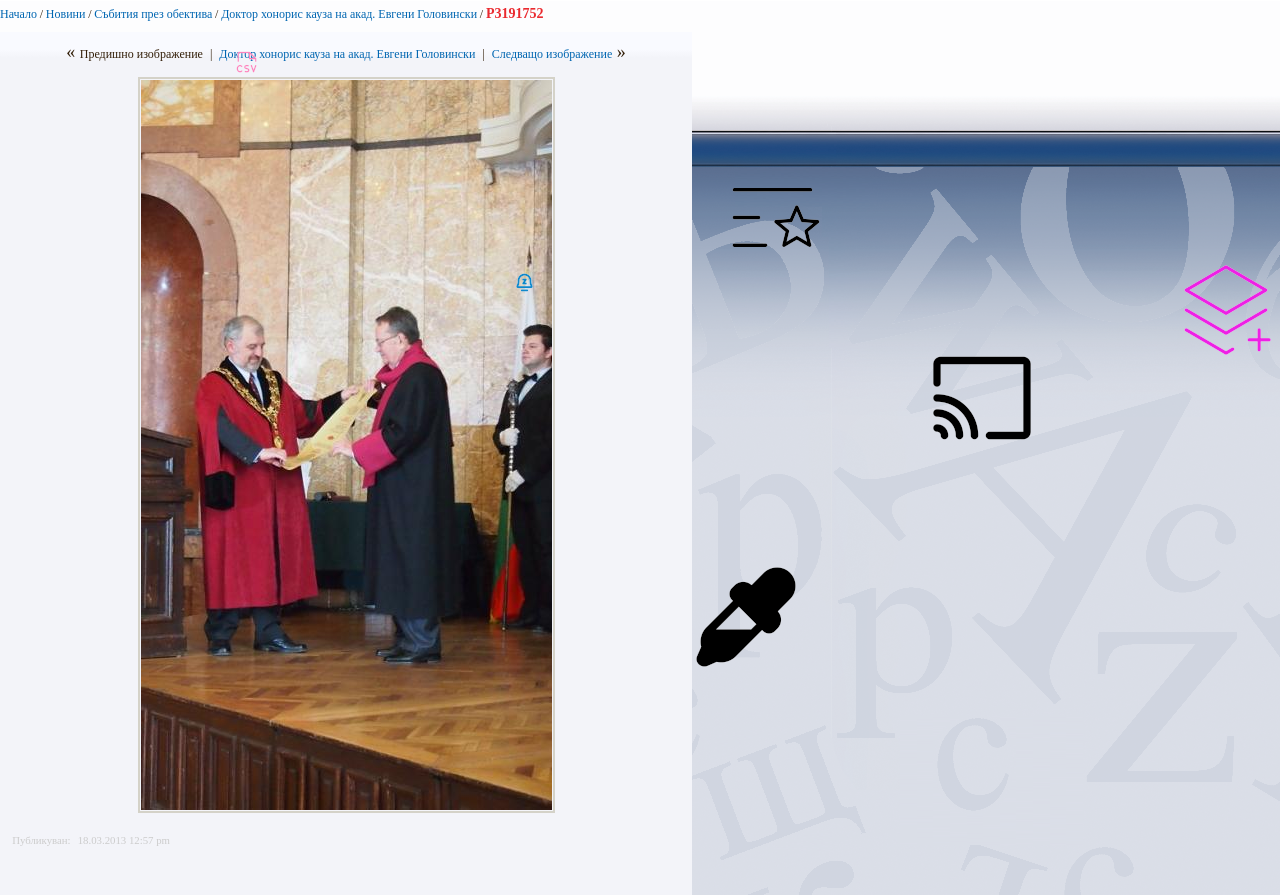  What do you see at coordinates (982, 398) in the screenshot?
I see `cast your screen to another device` at bounding box center [982, 398].